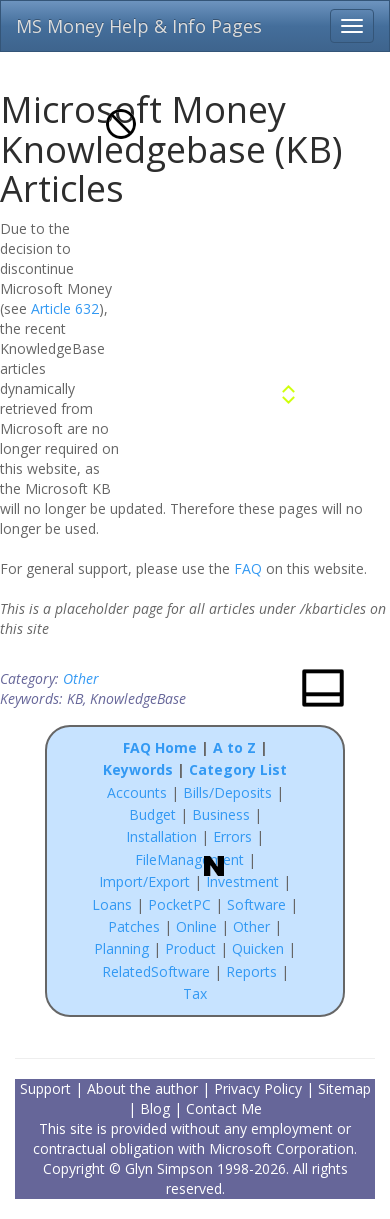 This screenshot has height=1219, width=390. Describe the element at coordinates (214, 866) in the screenshot. I see `open Naver app` at that location.